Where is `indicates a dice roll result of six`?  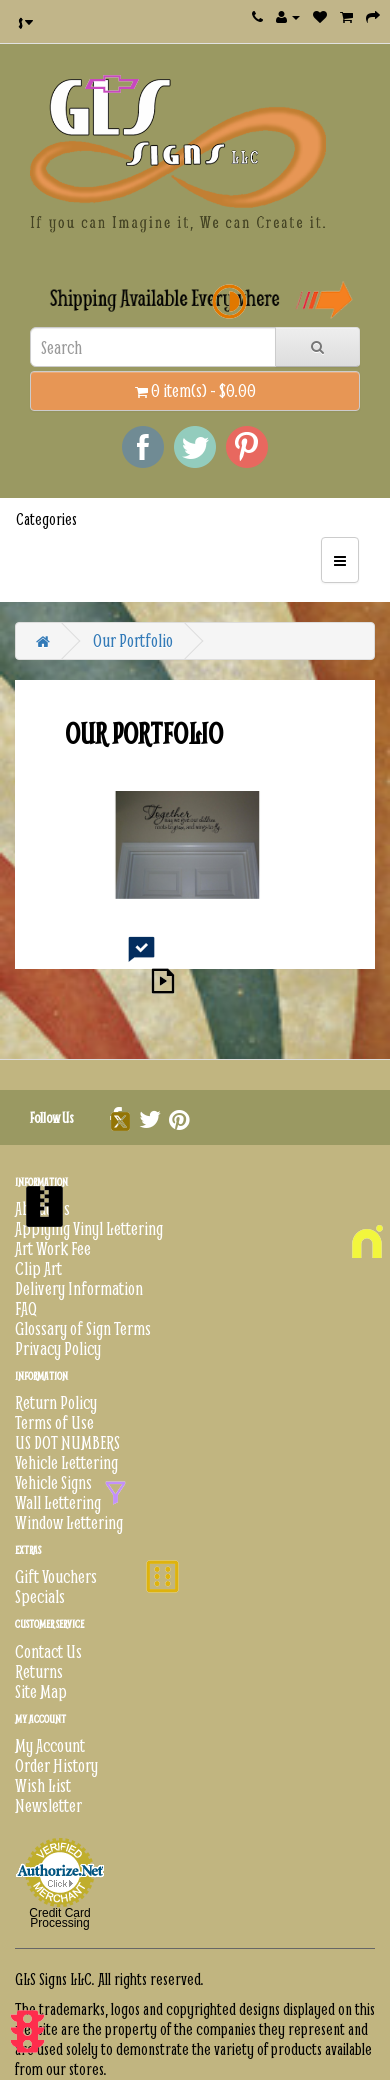 indicates a dice roll result of six is located at coordinates (162, 1576).